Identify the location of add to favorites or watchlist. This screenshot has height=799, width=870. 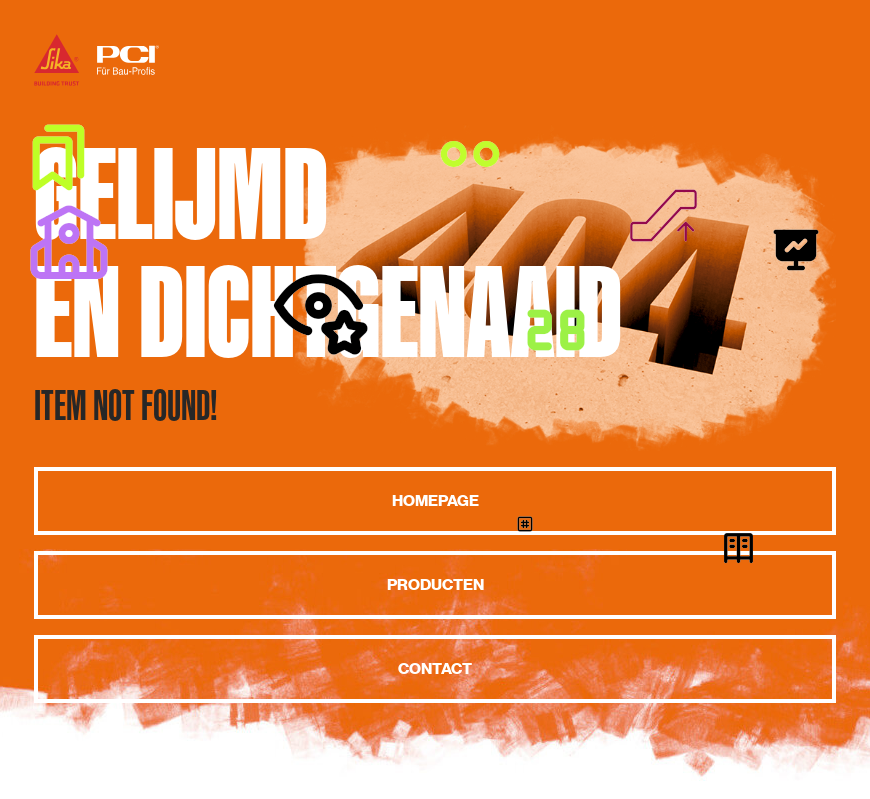
(318, 305).